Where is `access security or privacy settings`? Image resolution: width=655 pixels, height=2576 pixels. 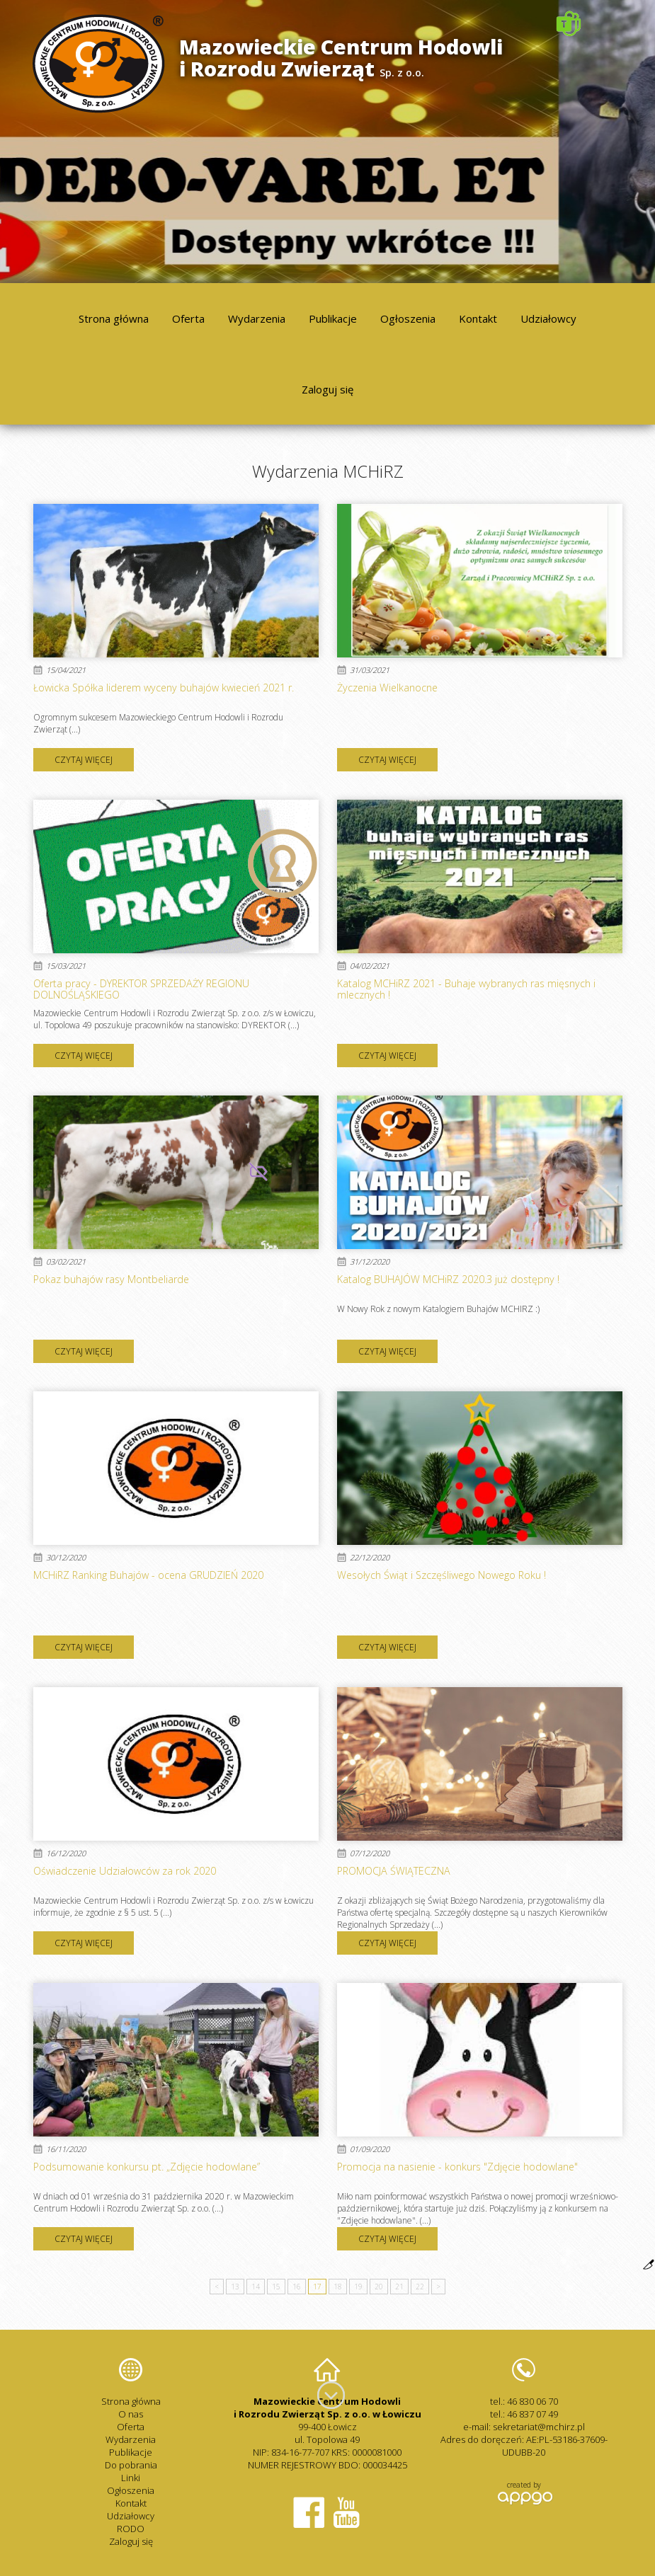 access security or privacy settings is located at coordinates (283, 863).